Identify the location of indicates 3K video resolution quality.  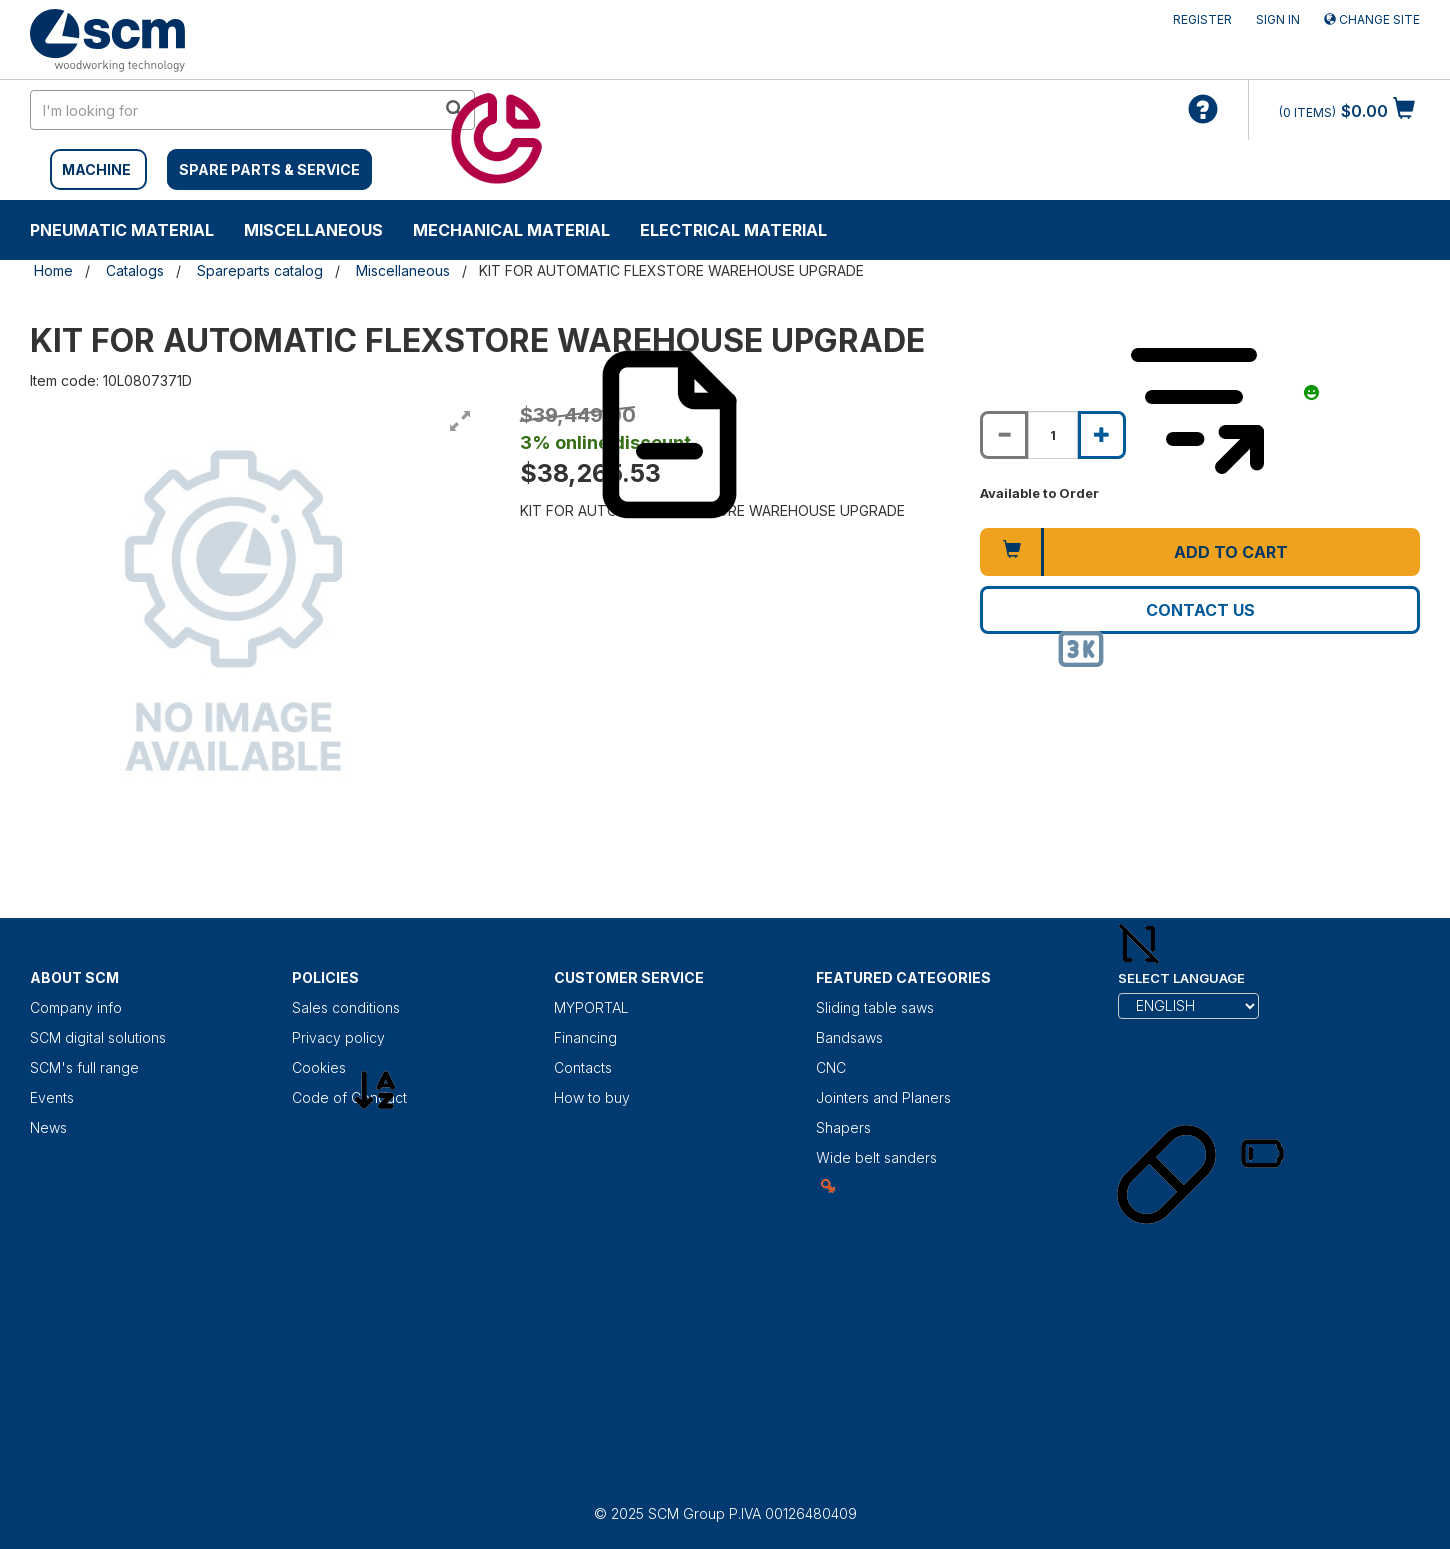
(1081, 649).